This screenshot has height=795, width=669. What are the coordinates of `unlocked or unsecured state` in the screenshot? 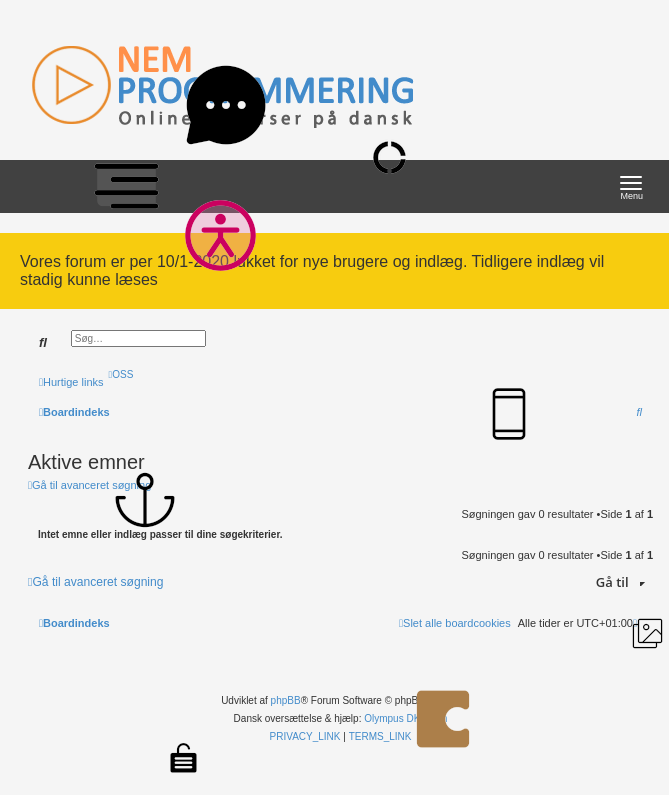 It's located at (183, 759).